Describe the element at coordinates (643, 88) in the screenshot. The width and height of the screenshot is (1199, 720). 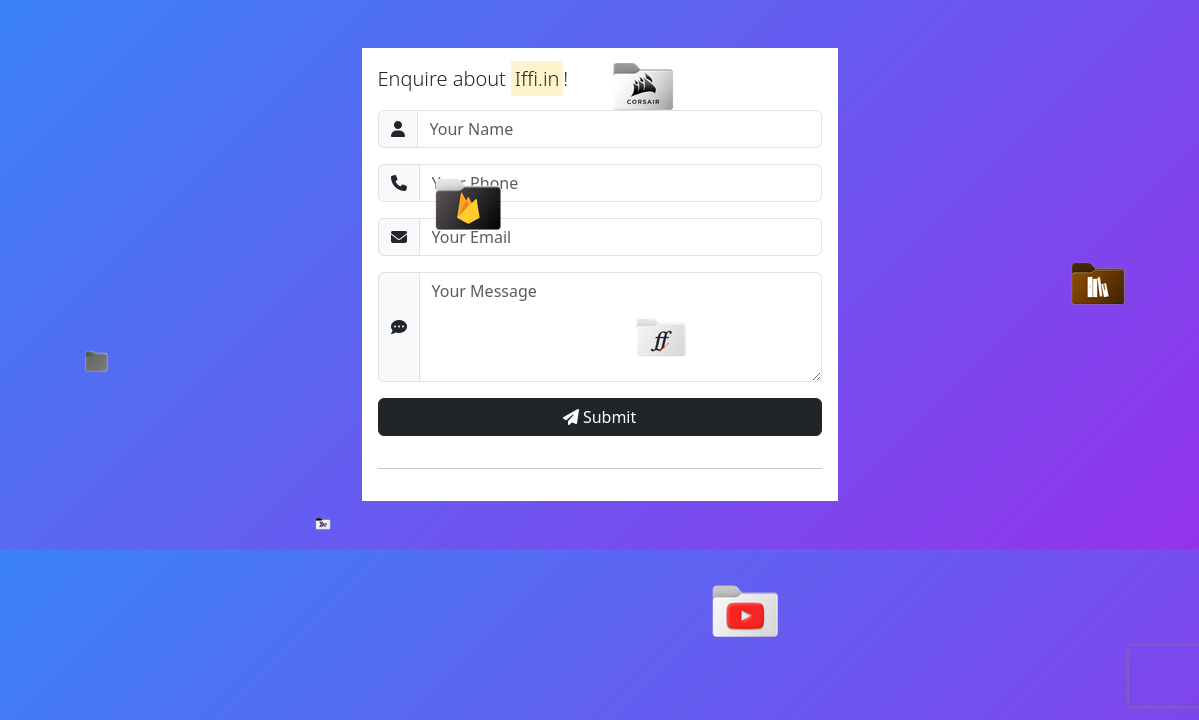
I see `folder containing corsair software or drivers` at that location.